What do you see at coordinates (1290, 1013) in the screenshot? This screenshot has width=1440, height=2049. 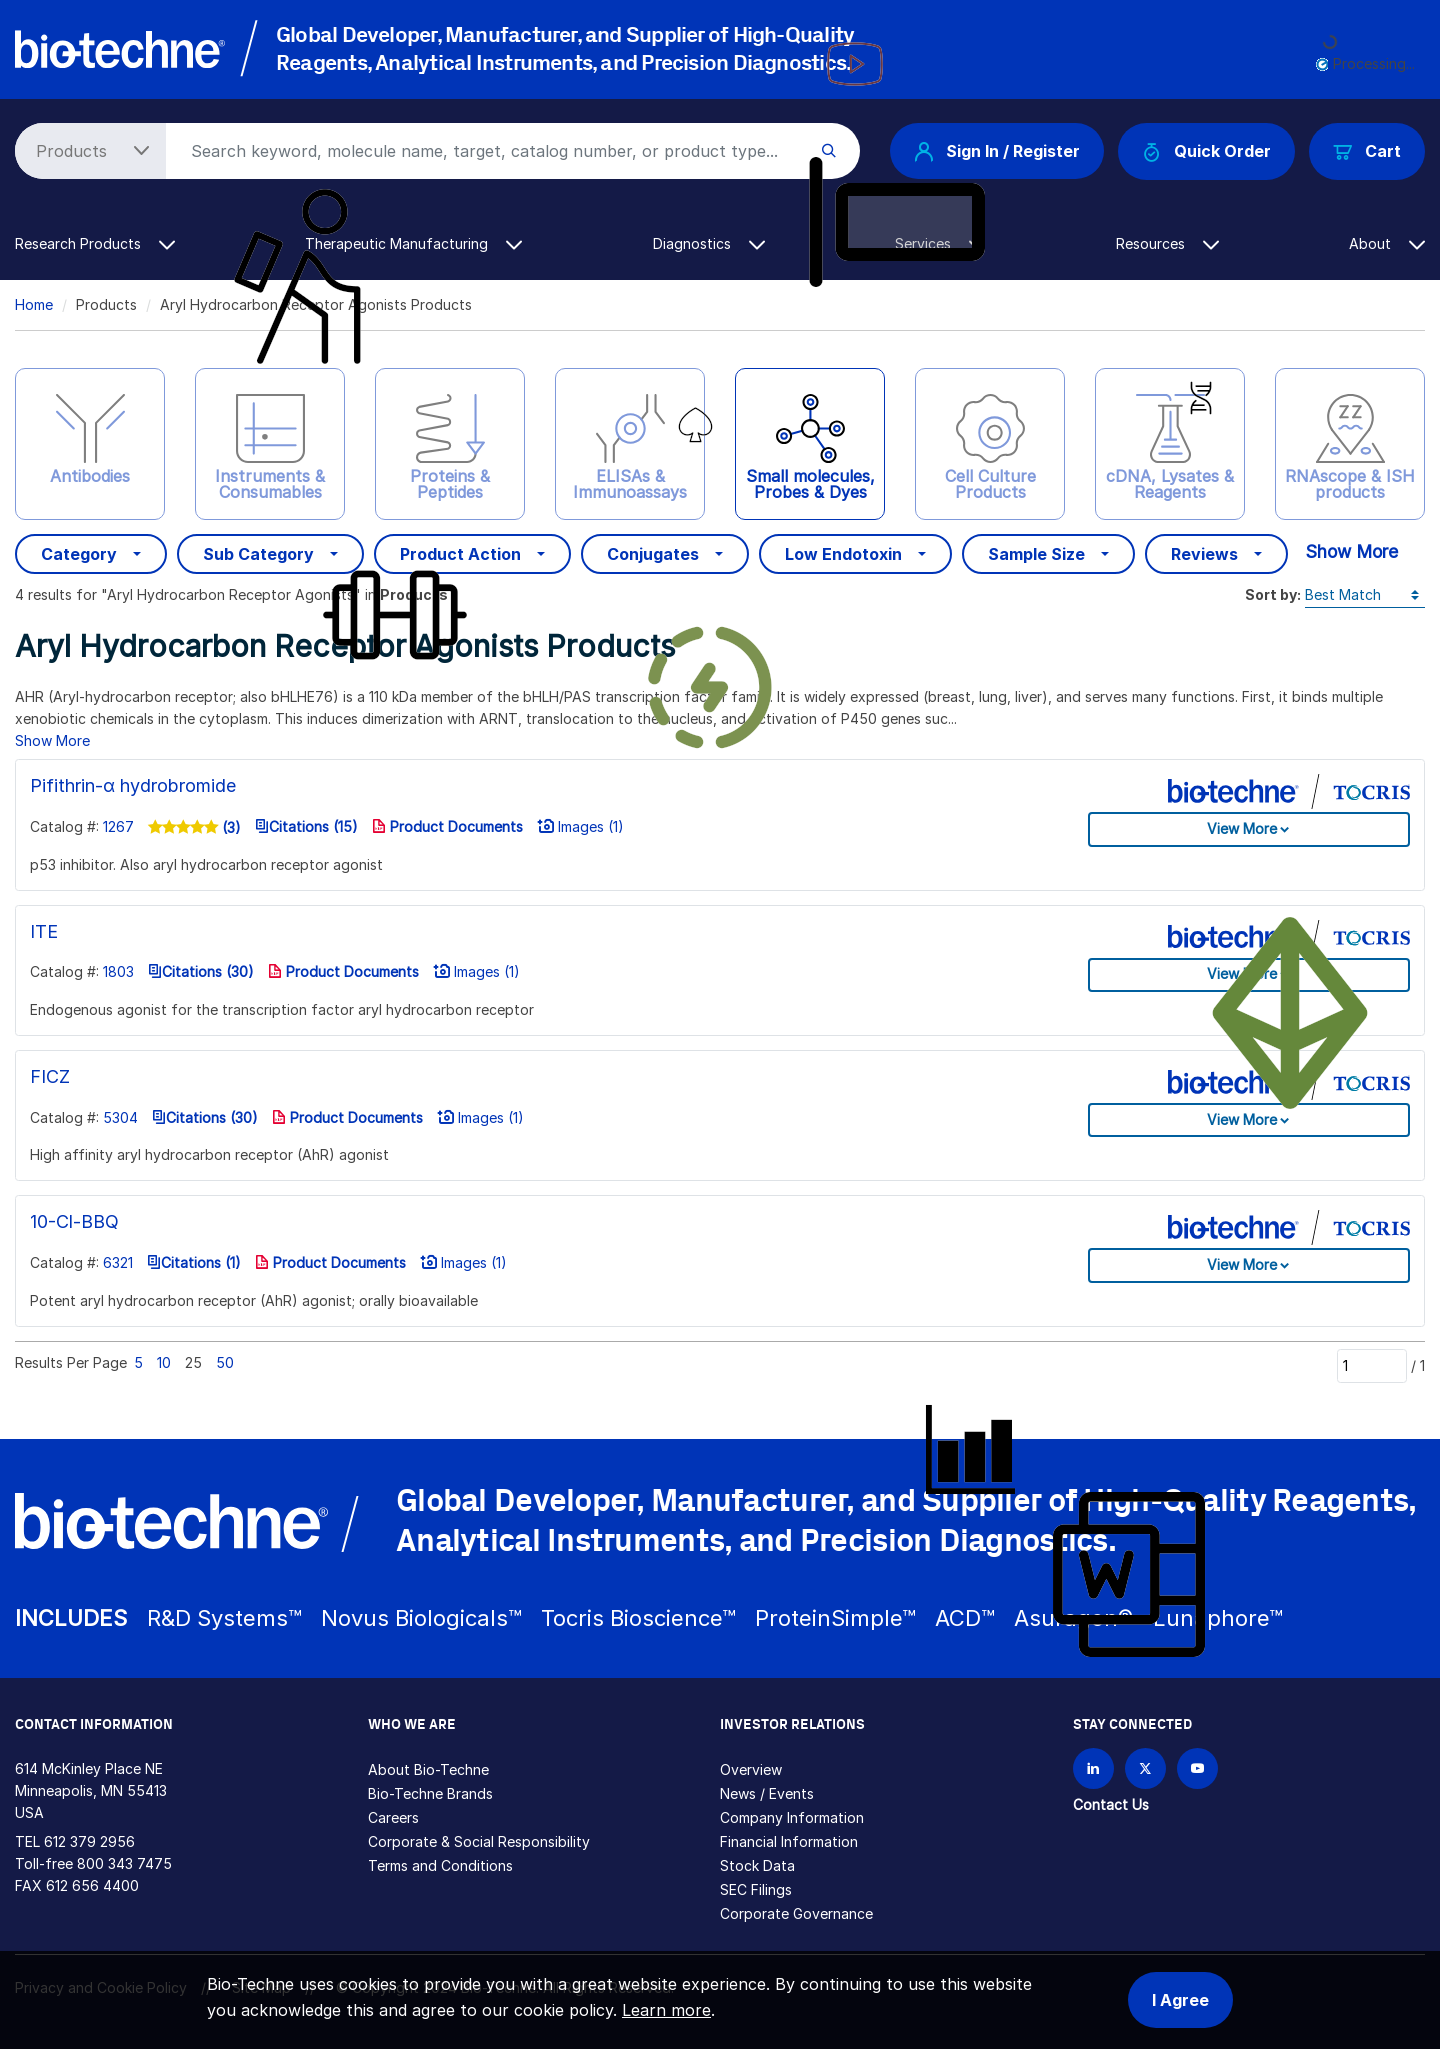 I see `ethereum cryptocurrency symbol` at bounding box center [1290, 1013].